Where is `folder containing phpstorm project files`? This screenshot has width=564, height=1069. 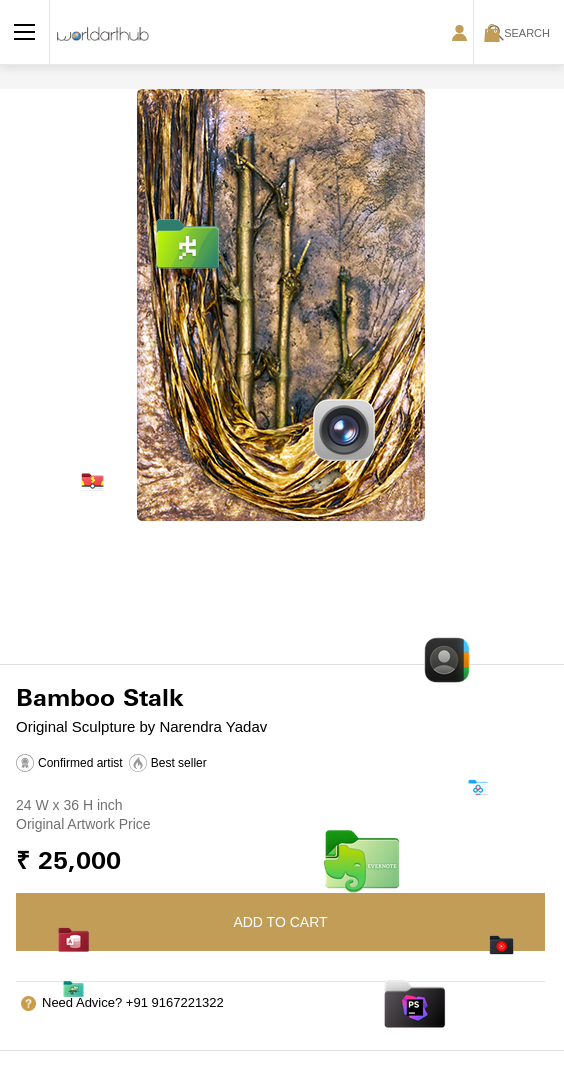 folder containing phpstorm project files is located at coordinates (414, 1005).